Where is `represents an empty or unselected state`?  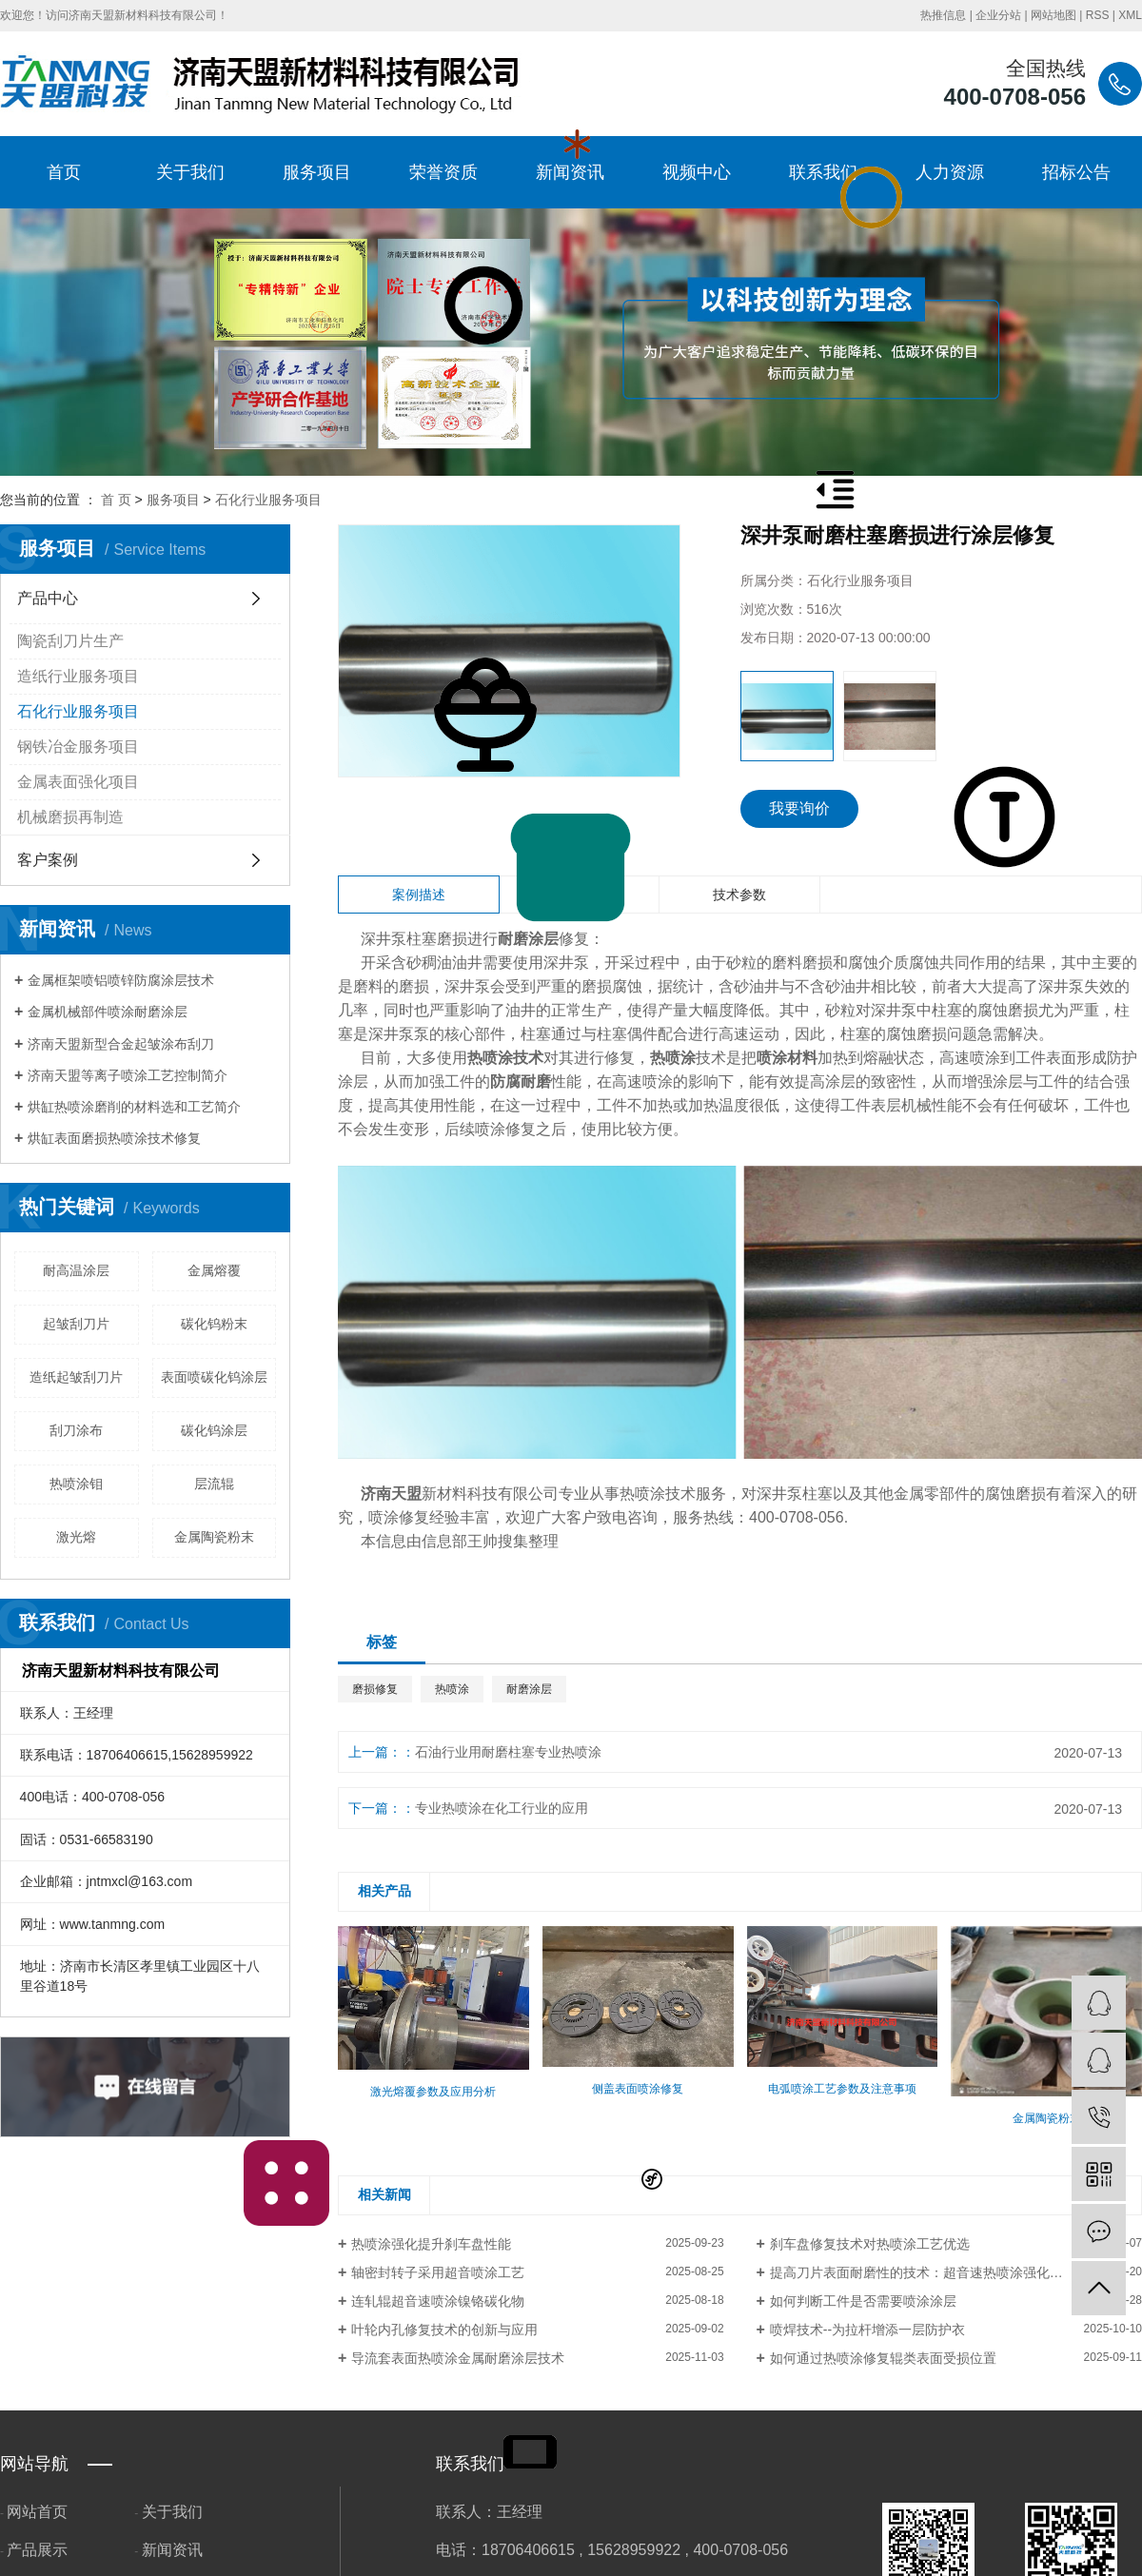 represents an empty or unselected state is located at coordinates (483, 305).